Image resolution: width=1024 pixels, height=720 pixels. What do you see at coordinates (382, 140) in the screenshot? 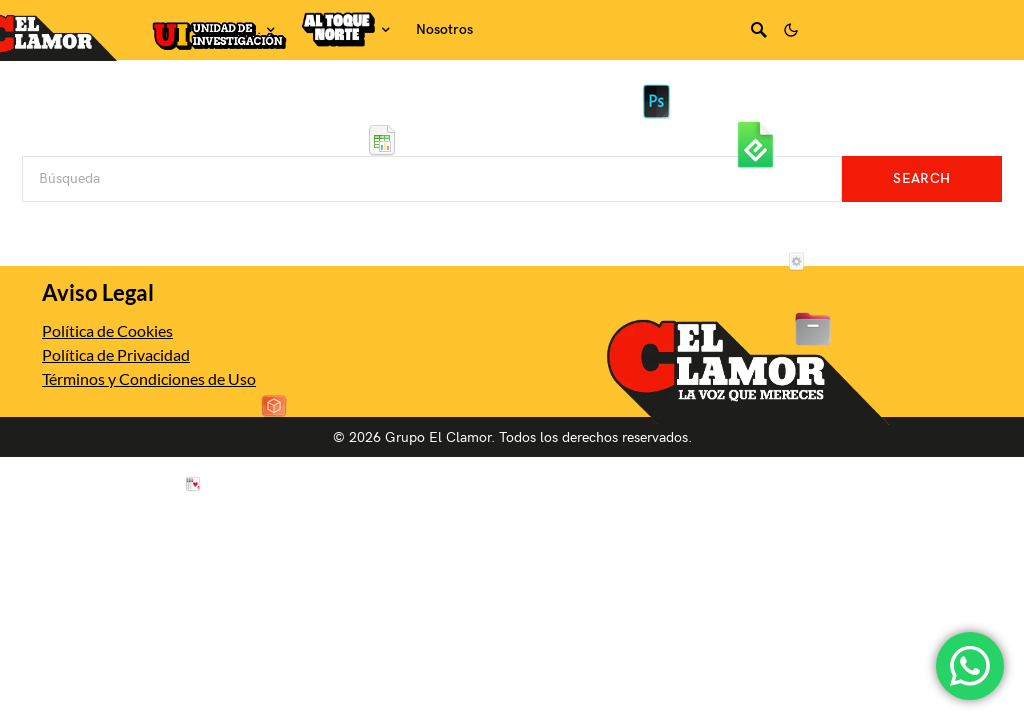
I see `open a spreadsheet file` at bounding box center [382, 140].